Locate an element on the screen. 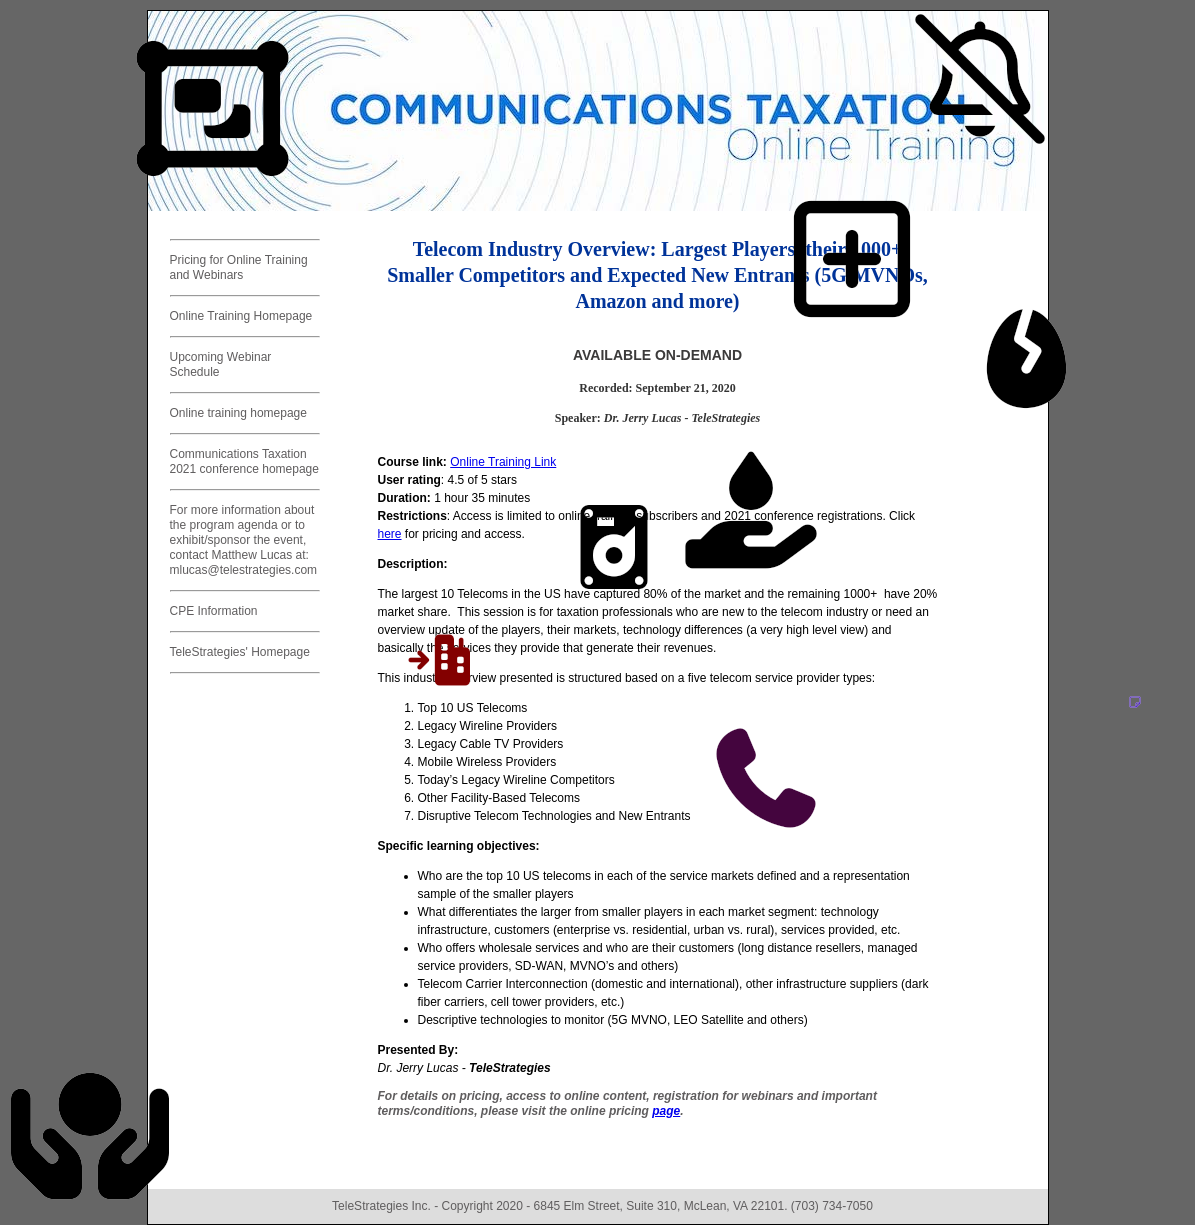  navigate to city or urban area is located at coordinates (438, 660).